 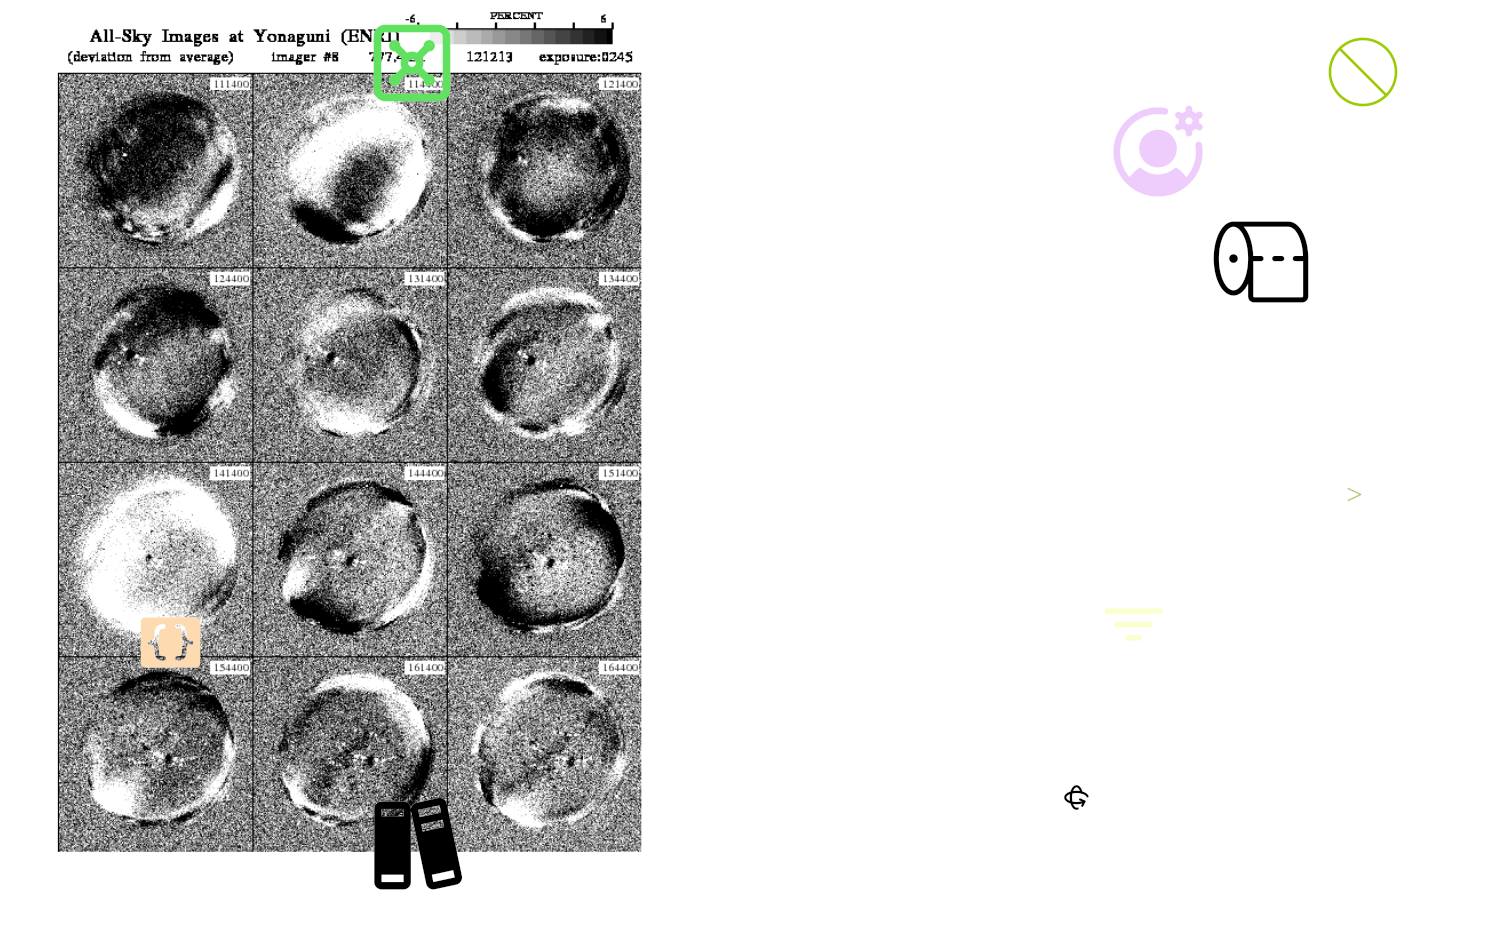 What do you see at coordinates (1158, 152) in the screenshot?
I see `access user profile settings` at bounding box center [1158, 152].